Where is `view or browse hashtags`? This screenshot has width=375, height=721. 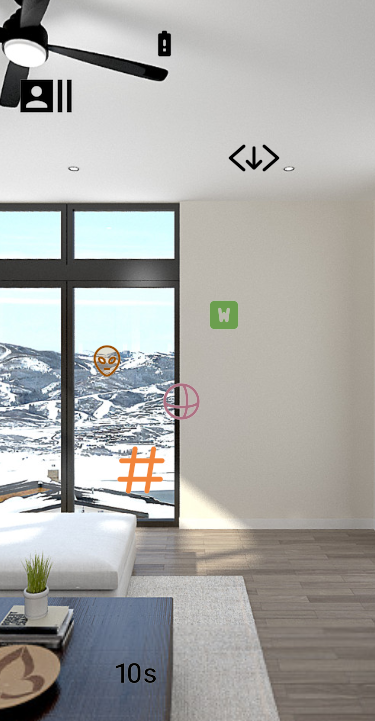 view or browse hashtags is located at coordinates (141, 470).